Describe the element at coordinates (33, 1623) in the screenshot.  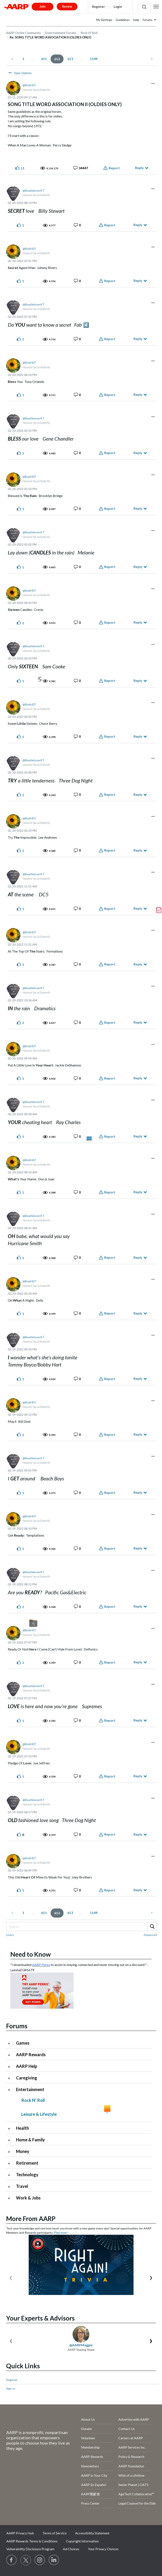
I see `open your insync cloud sync folder` at that location.